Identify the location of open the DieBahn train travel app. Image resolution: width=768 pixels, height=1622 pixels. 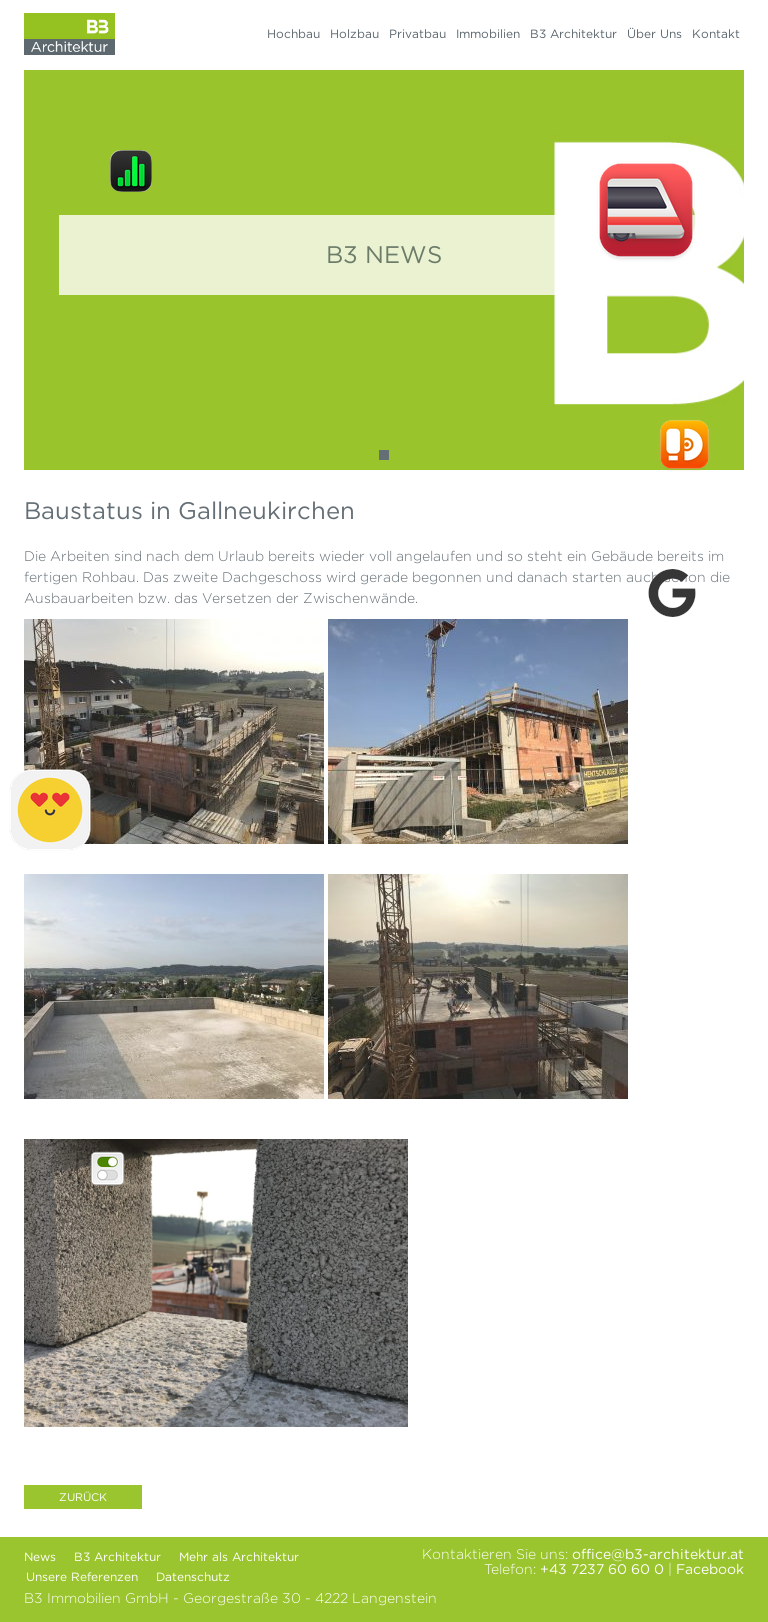
(646, 210).